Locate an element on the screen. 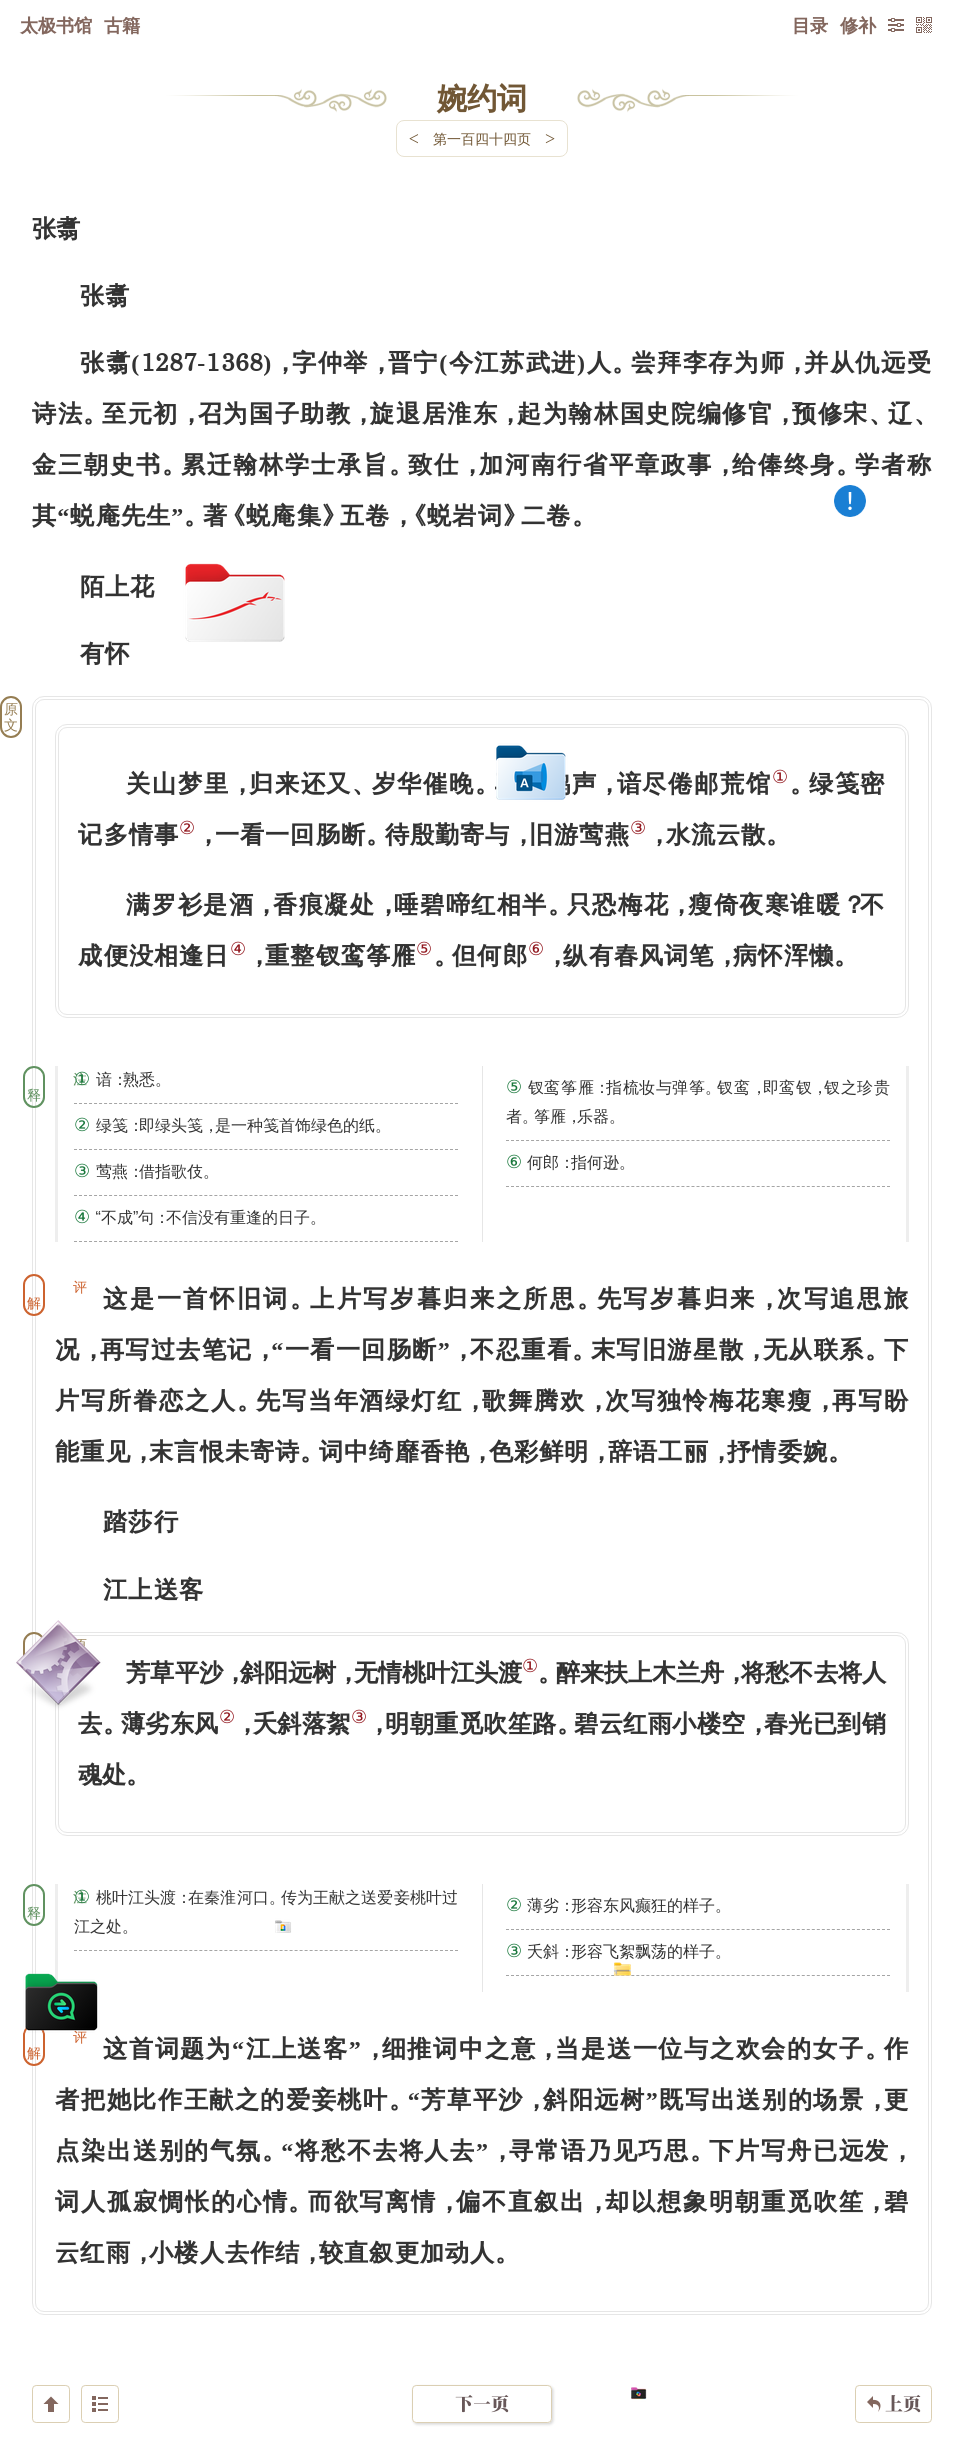 The height and width of the screenshot is (2451, 964). open microsoft advertising files folder is located at coordinates (530, 774).